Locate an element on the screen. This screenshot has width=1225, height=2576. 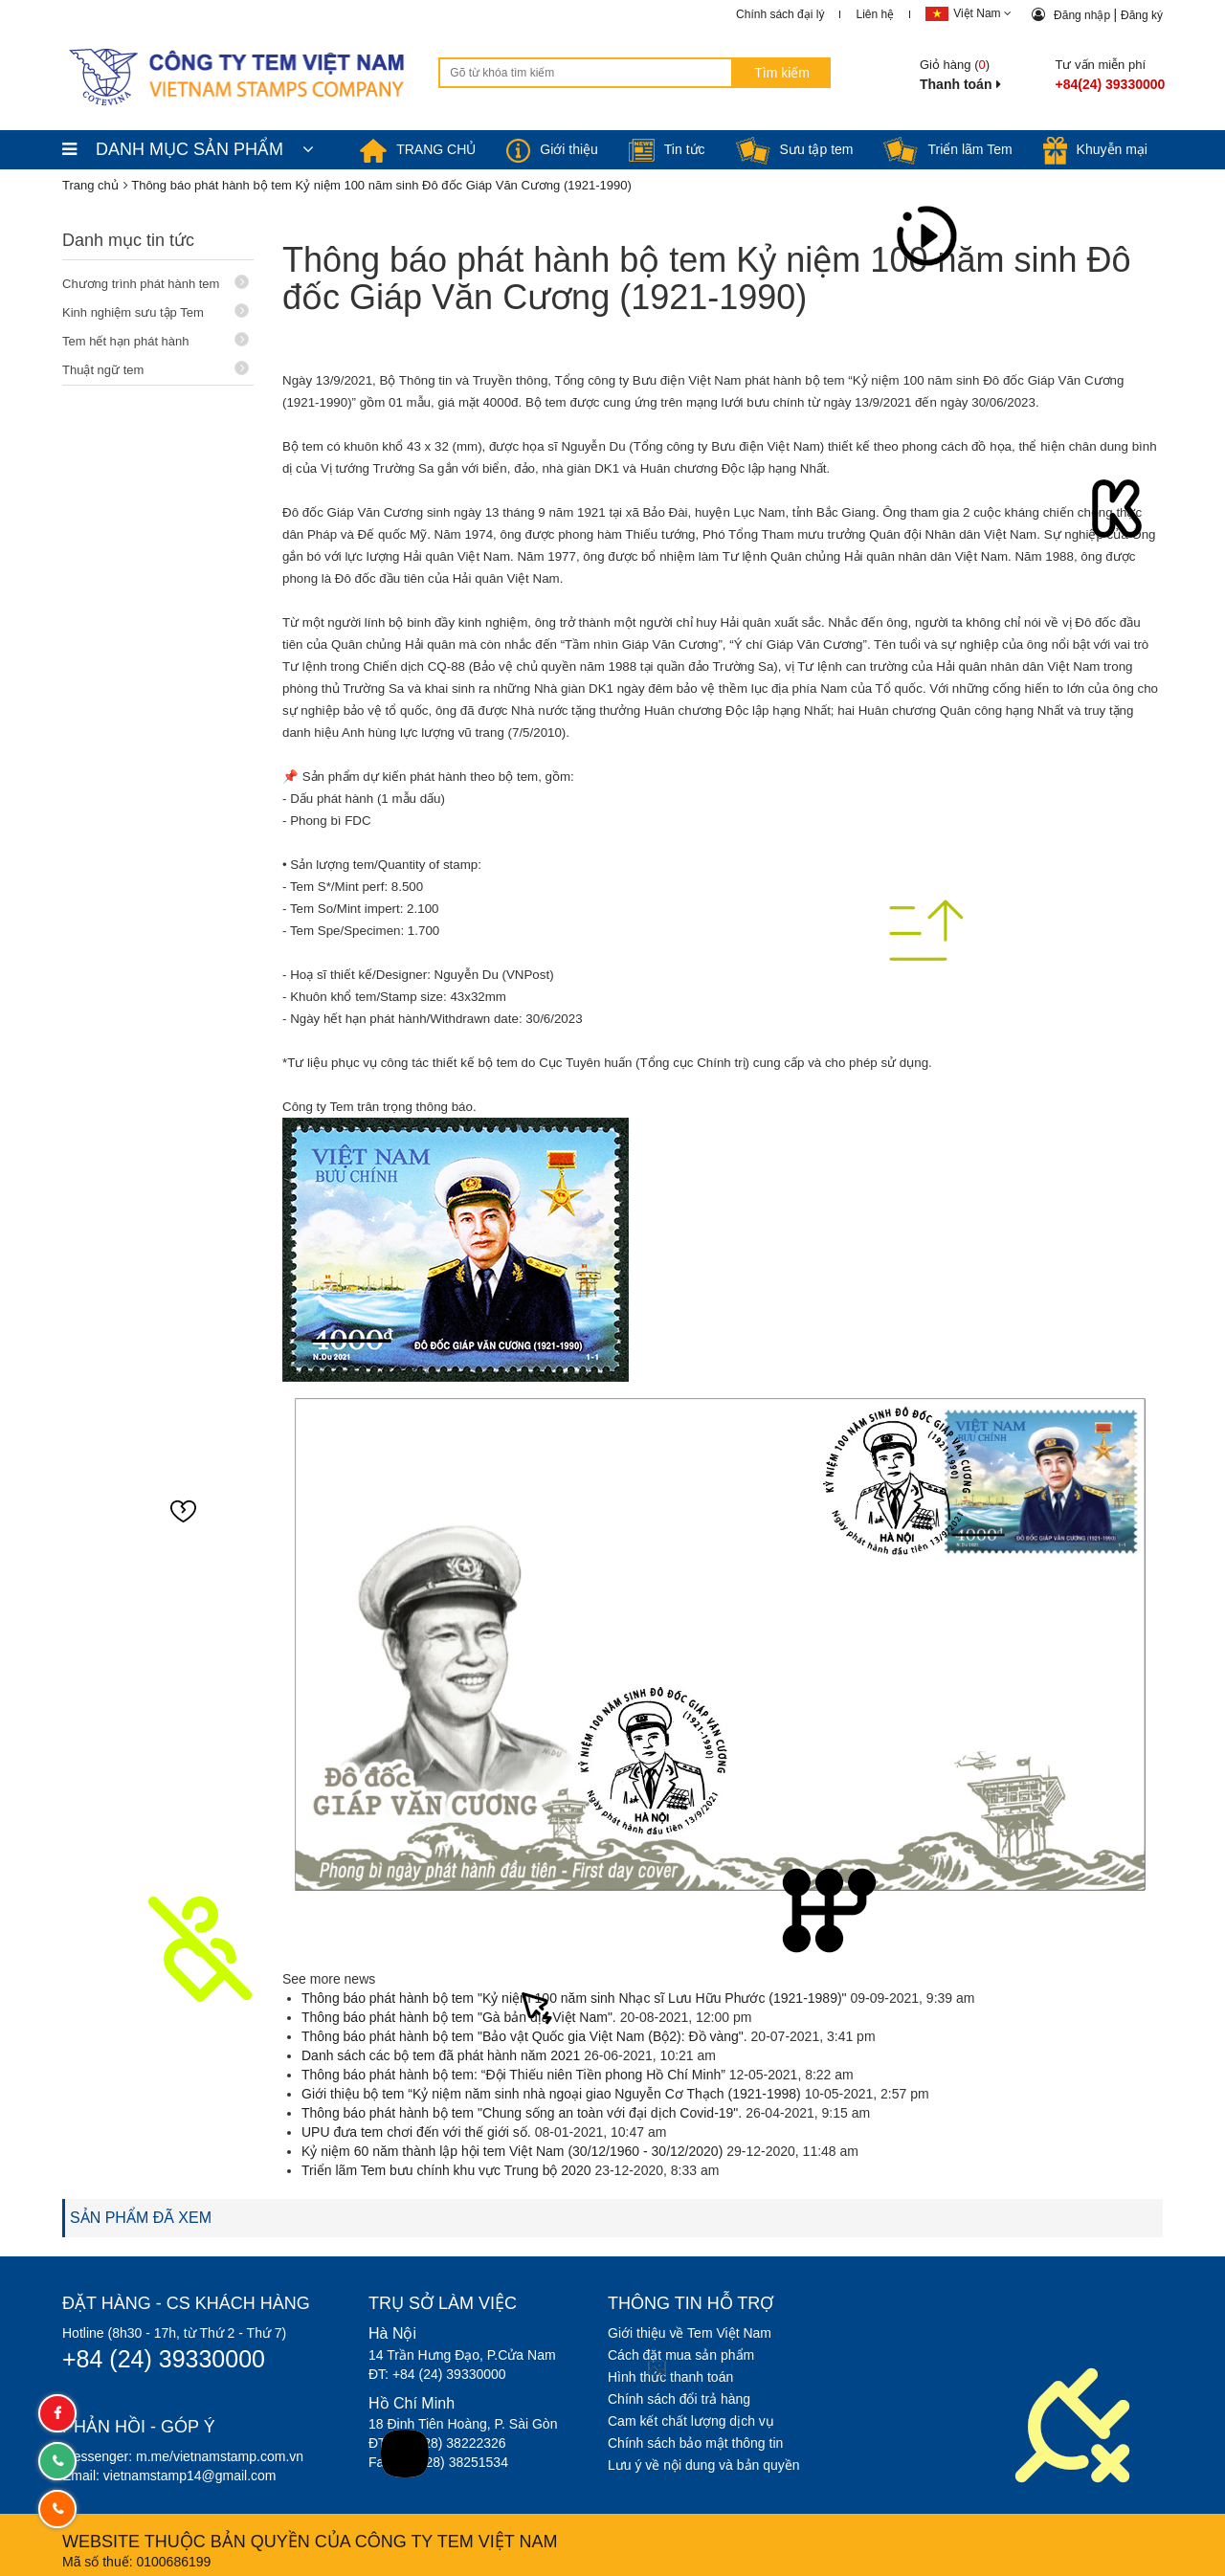
sort items in descending order is located at coordinates (923, 933).